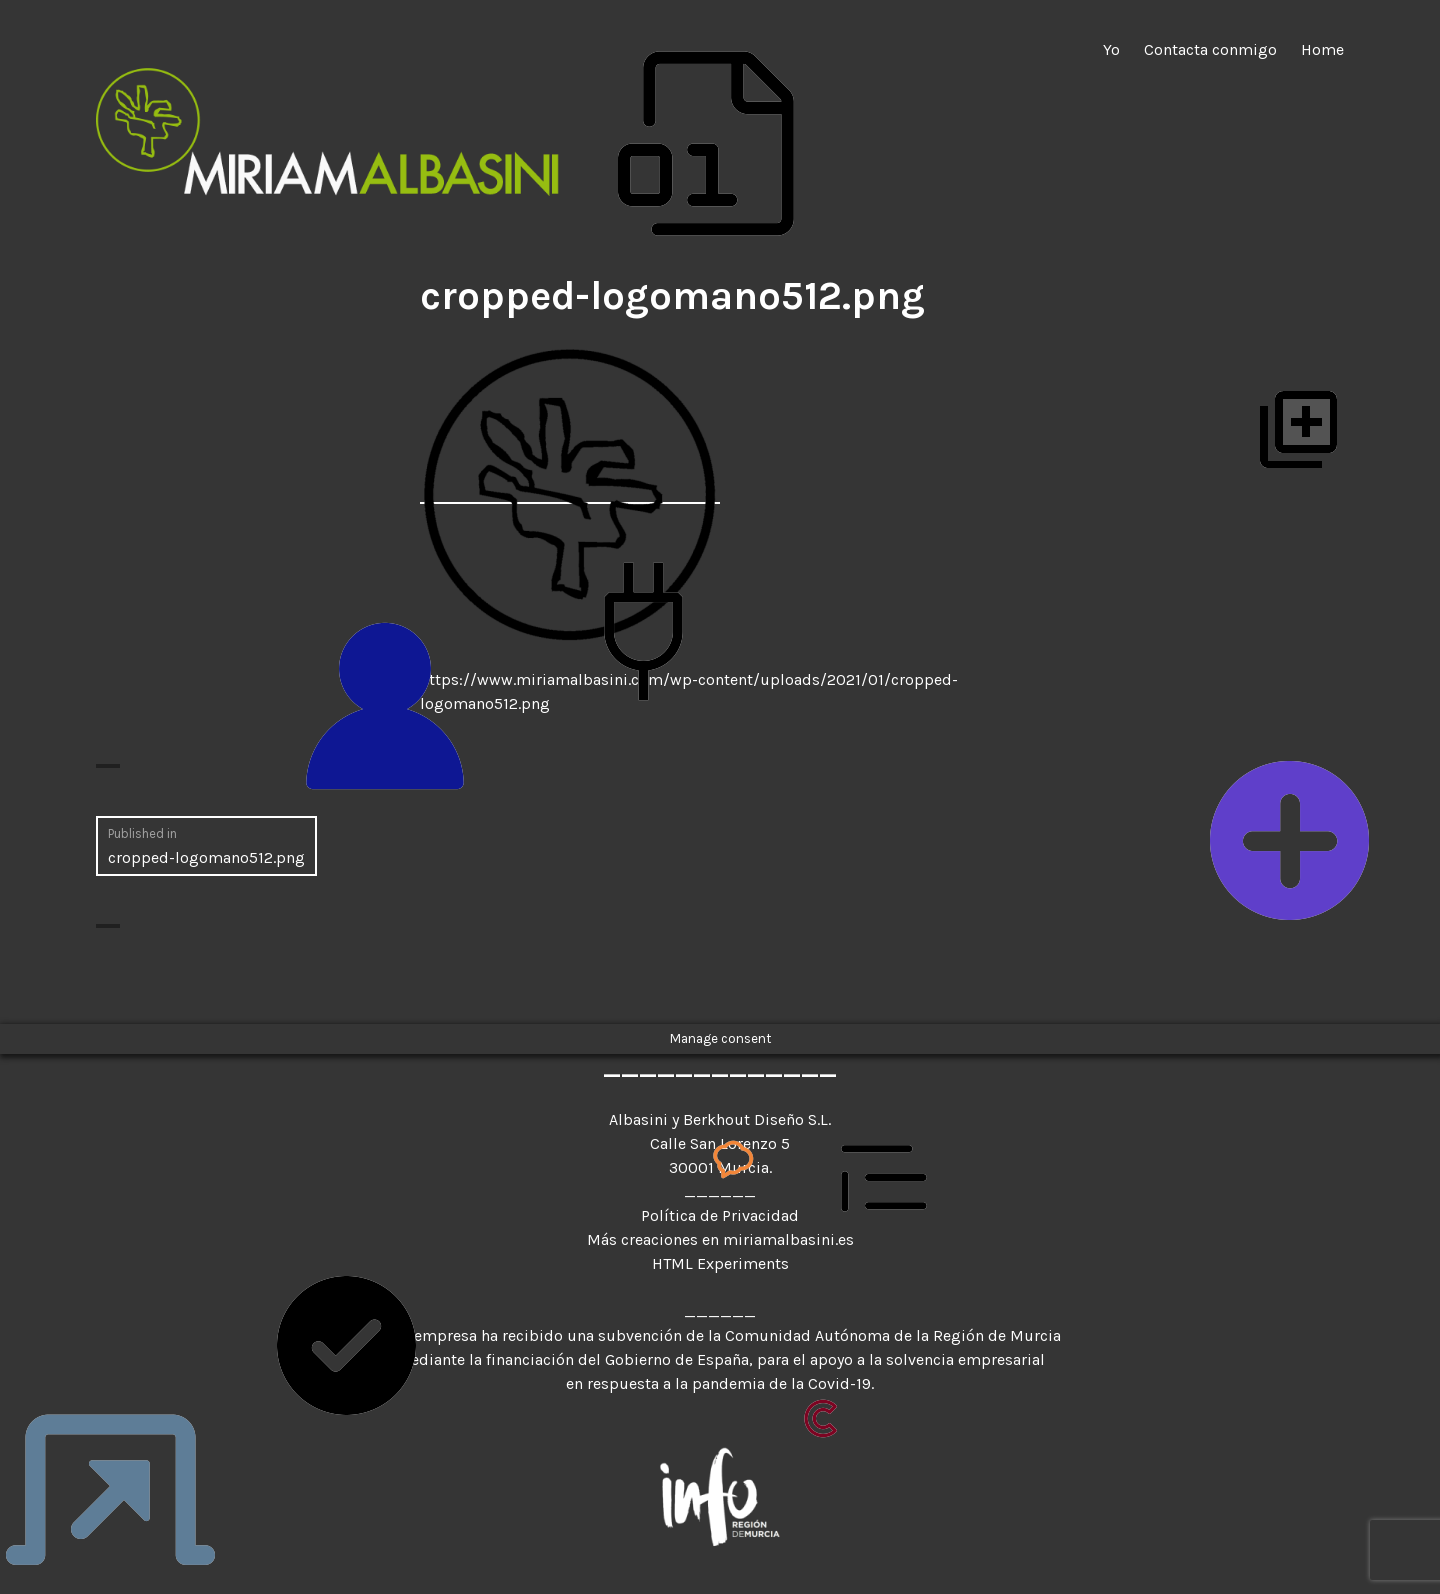 The height and width of the screenshot is (1594, 1440). I want to click on open chat or messaging, so click(732, 1159).